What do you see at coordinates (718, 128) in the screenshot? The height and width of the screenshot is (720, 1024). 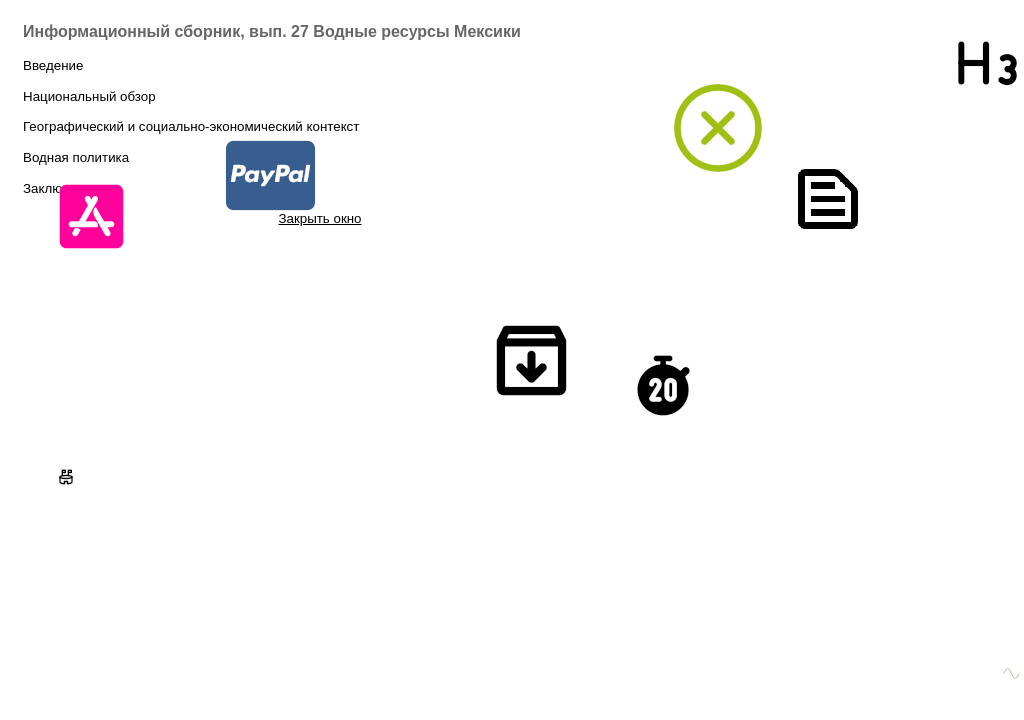 I see `close or dismiss a dialog` at bounding box center [718, 128].